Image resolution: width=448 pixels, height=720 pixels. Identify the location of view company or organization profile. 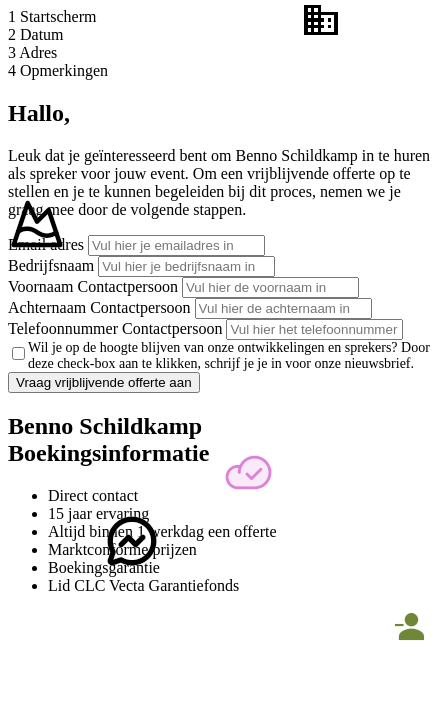
(321, 20).